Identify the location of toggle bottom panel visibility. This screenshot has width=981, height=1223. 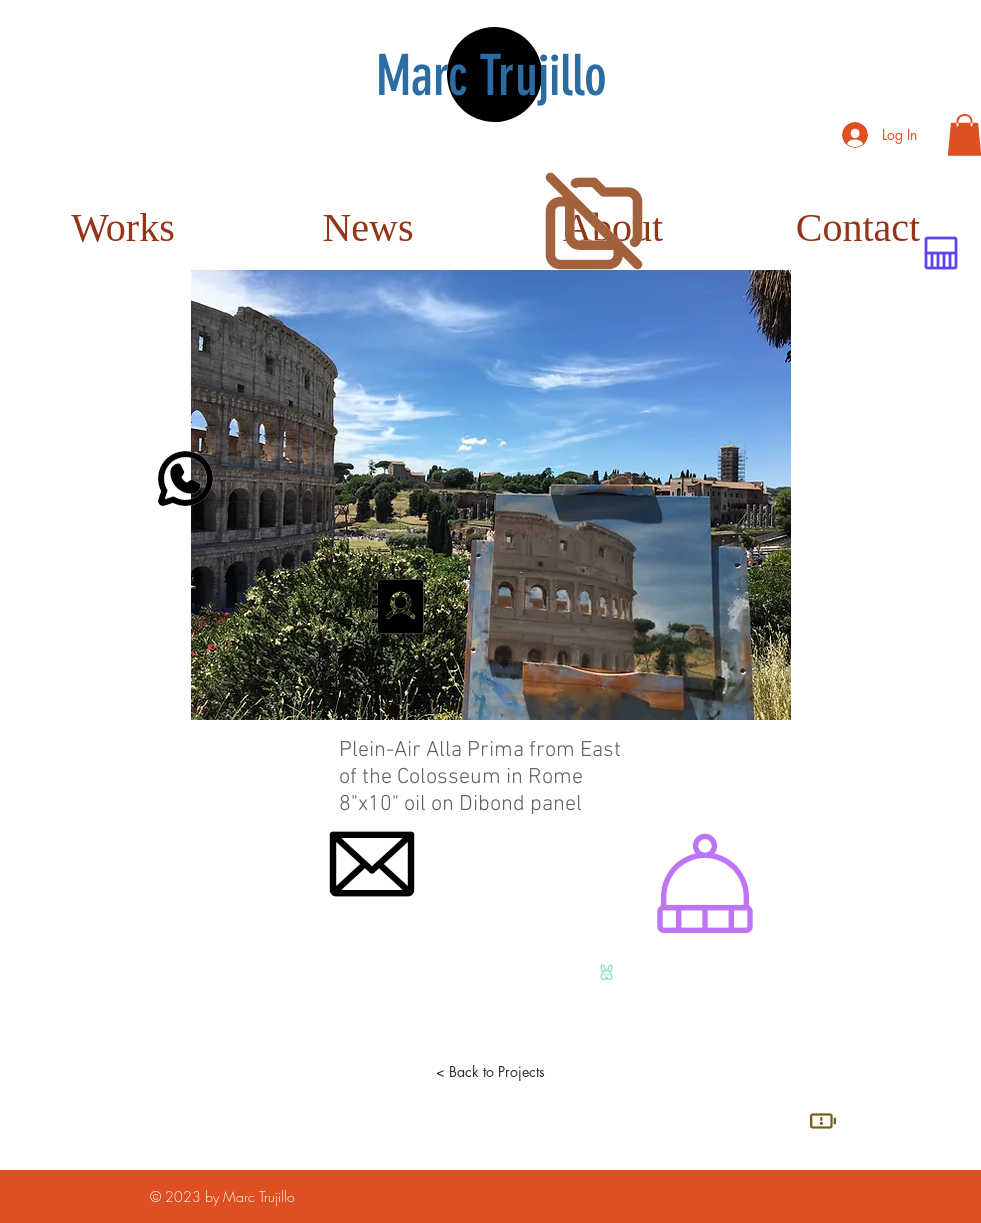
(941, 253).